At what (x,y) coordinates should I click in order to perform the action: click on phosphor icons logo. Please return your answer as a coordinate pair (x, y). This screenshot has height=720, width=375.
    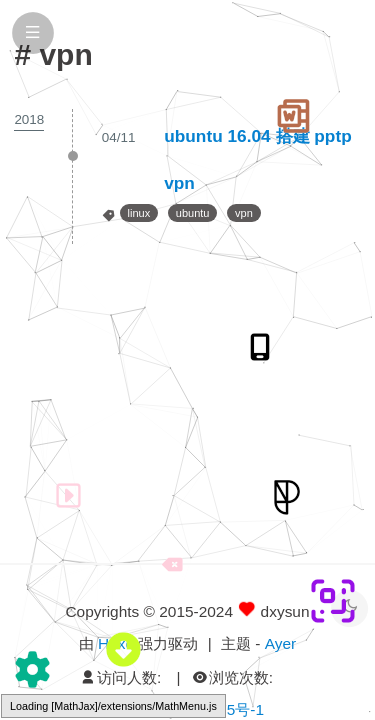
    Looking at the image, I should click on (284, 495).